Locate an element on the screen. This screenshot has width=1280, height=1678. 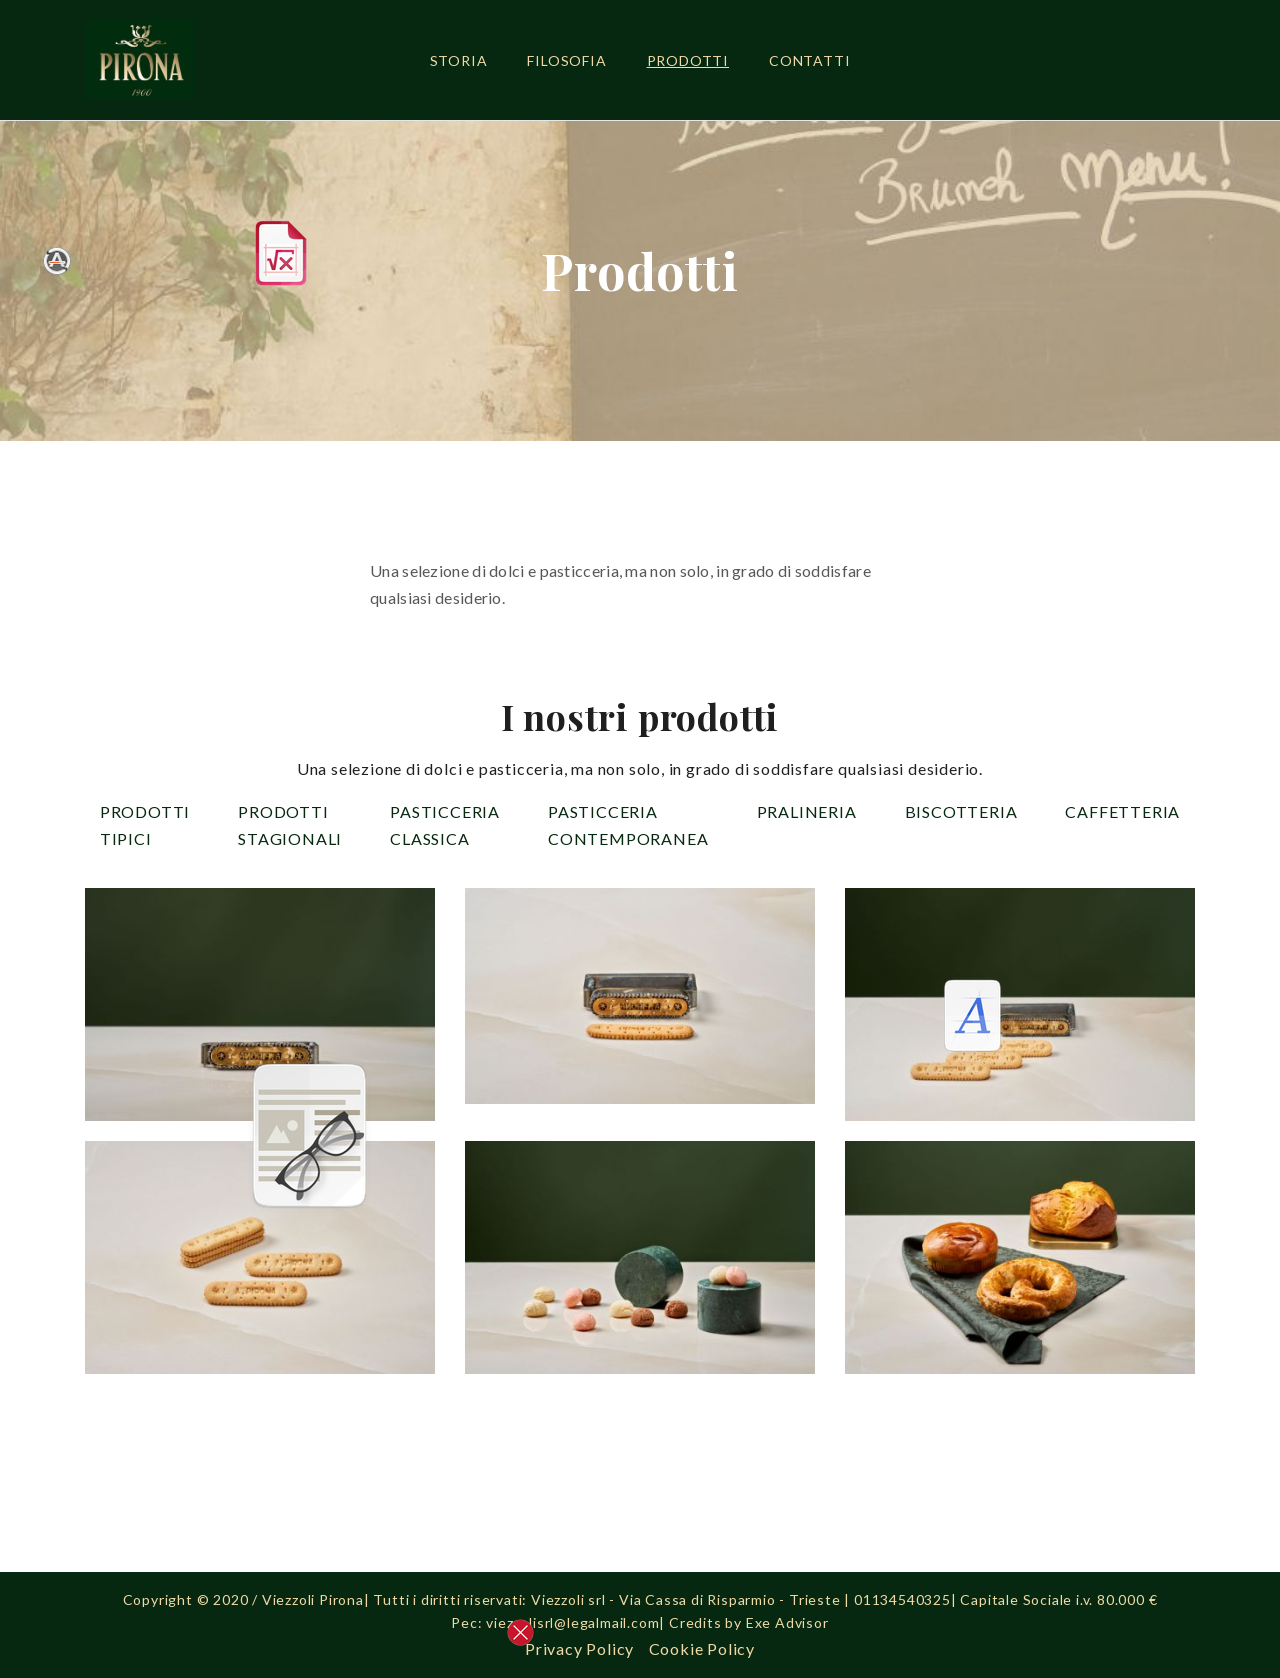
open the software update manager is located at coordinates (57, 261).